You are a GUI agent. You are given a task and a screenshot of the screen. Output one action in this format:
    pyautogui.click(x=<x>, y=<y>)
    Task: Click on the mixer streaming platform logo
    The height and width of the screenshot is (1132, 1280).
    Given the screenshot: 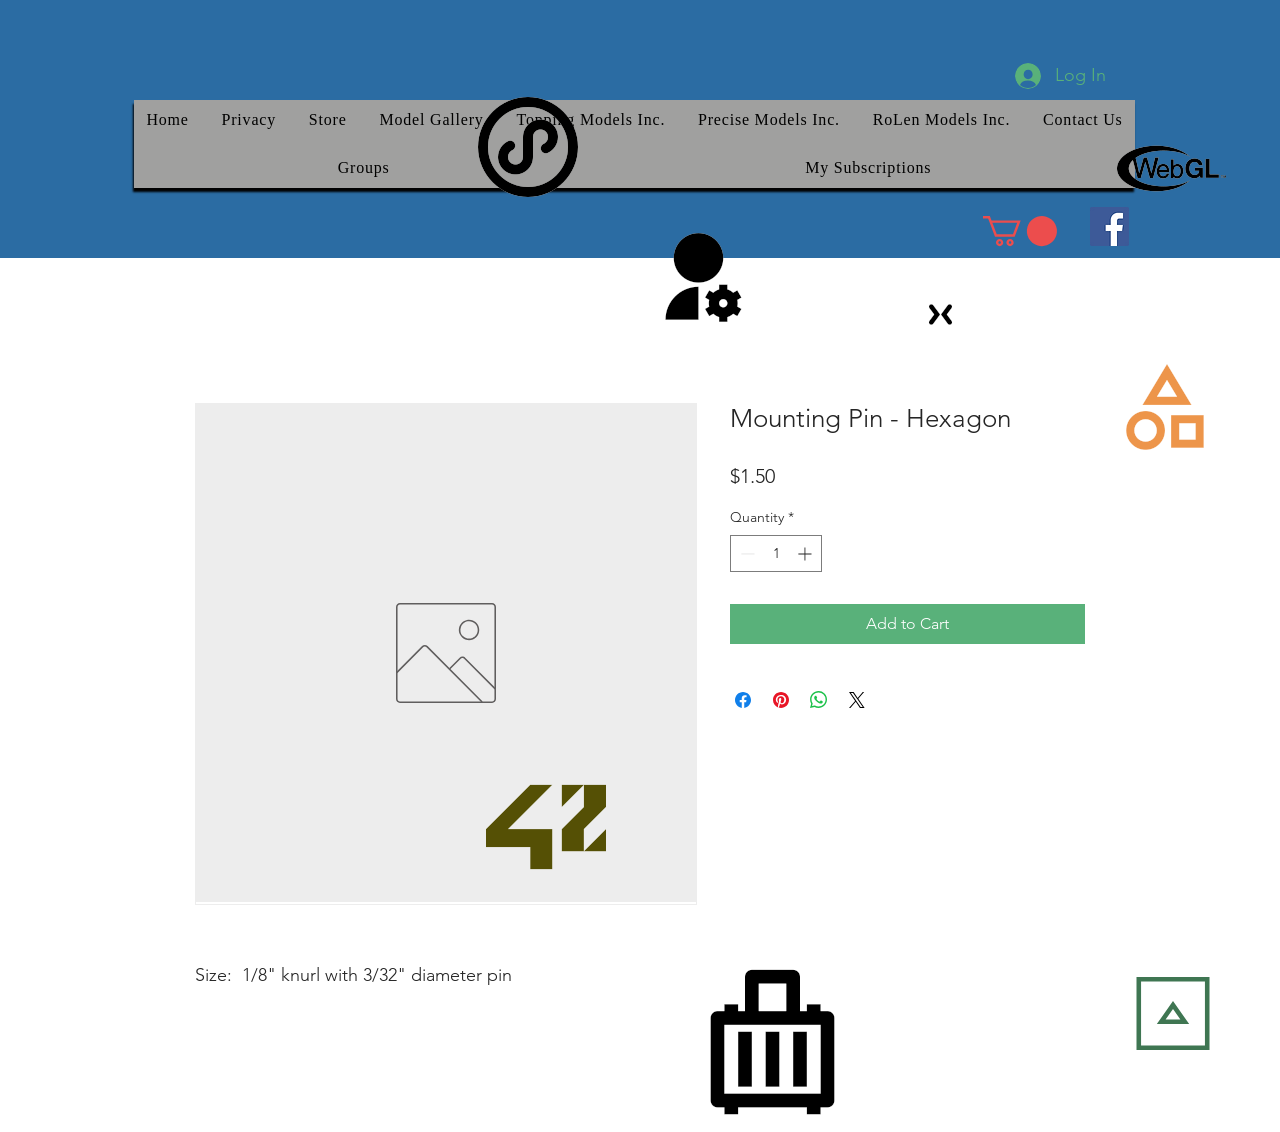 What is the action you would take?
    pyautogui.click(x=940, y=314)
    